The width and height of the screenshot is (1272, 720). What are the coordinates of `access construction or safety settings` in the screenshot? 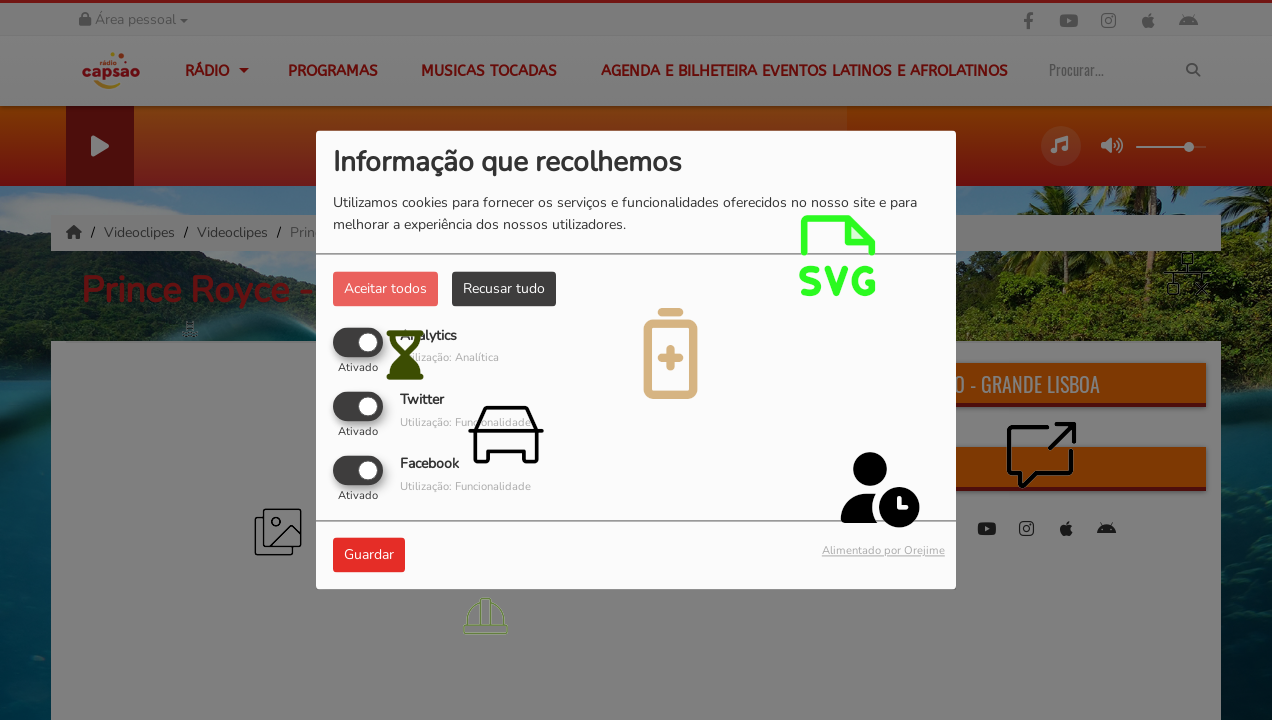 It's located at (485, 618).